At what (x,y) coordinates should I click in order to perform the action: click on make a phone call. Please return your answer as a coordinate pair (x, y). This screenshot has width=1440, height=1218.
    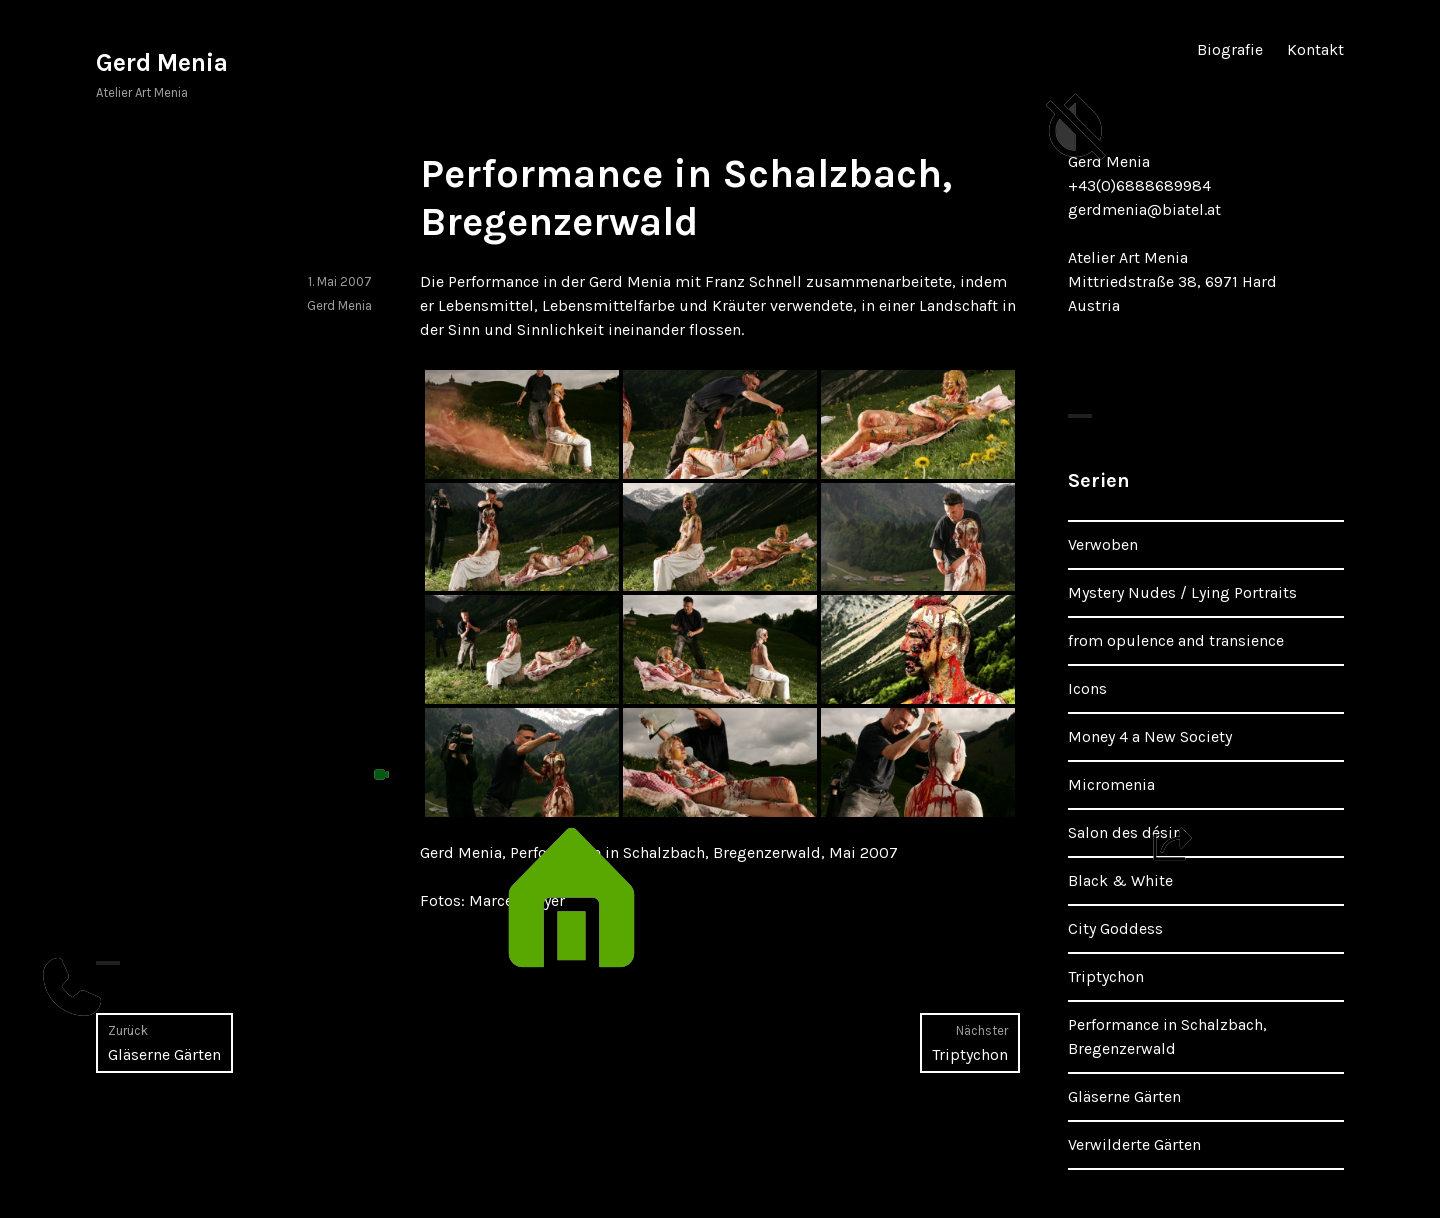
    Looking at the image, I should click on (71, 988).